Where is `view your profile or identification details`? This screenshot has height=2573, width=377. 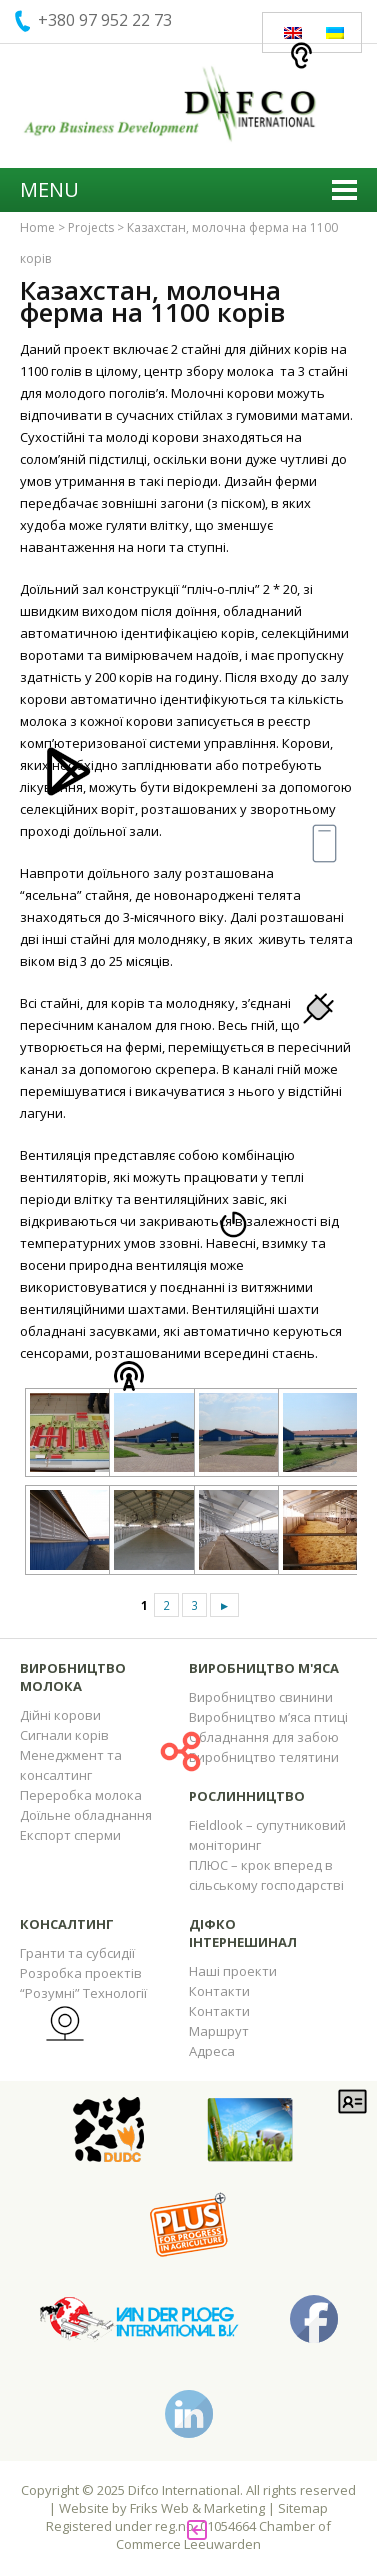
view your profile or identification details is located at coordinates (352, 2101).